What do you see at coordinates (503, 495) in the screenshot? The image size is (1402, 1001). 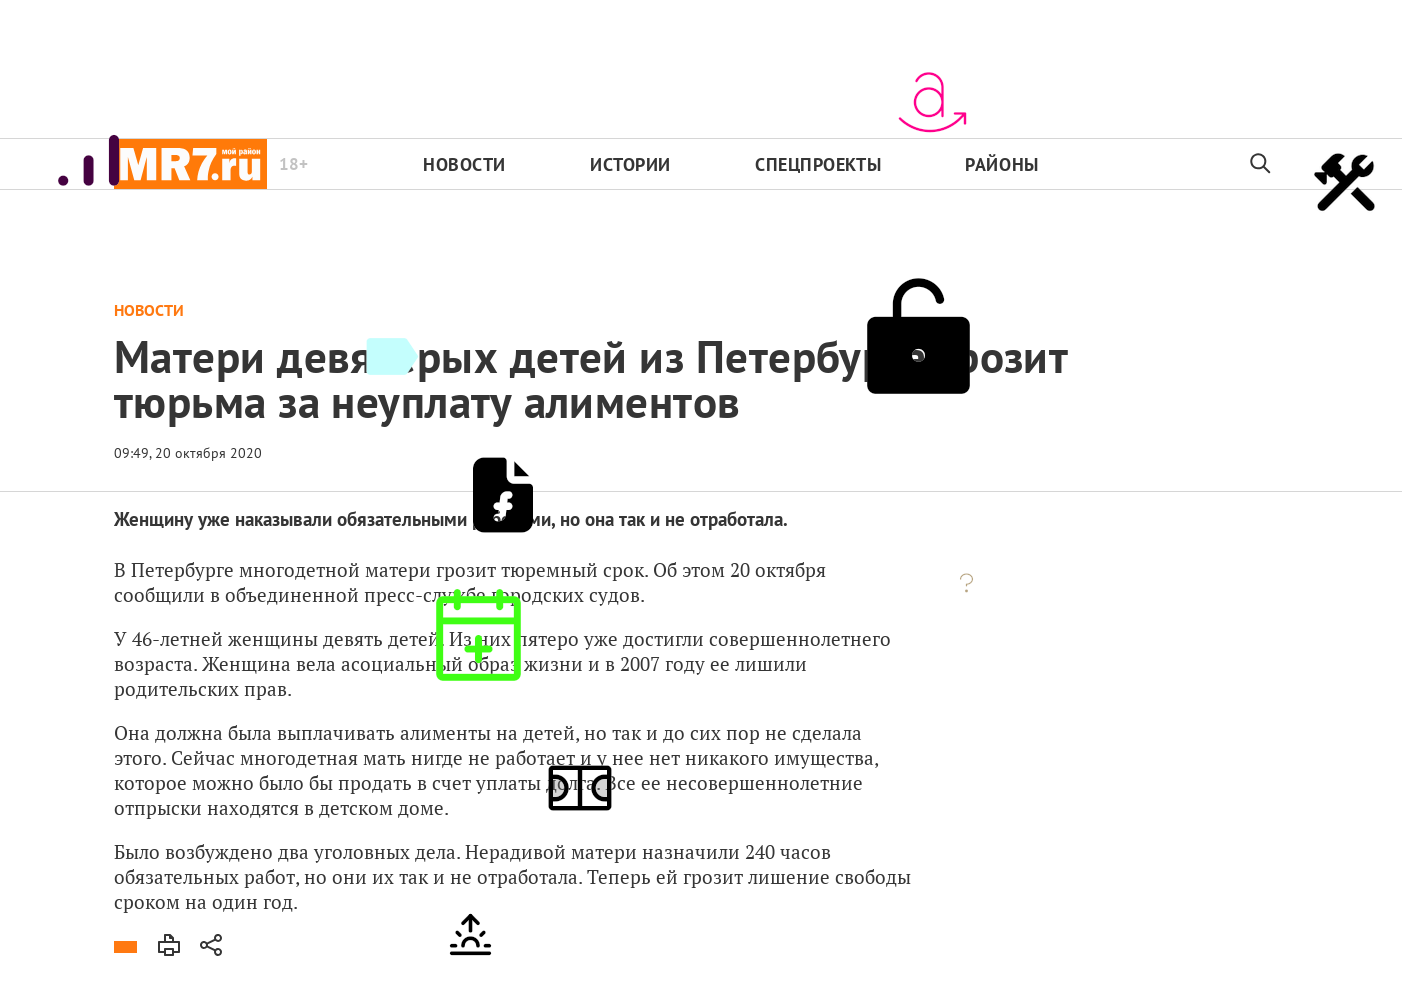 I see `open a function or script file` at bounding box center [503, 495].